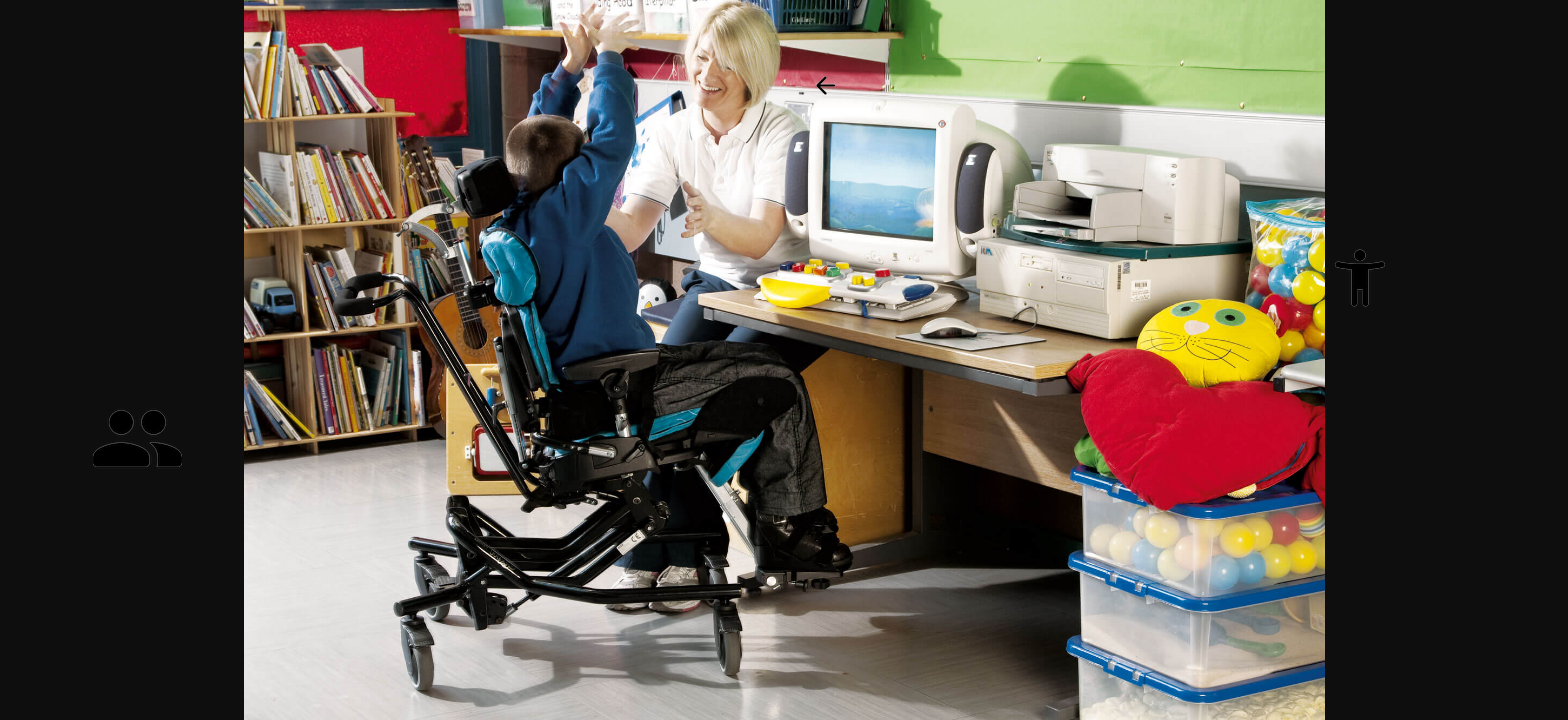 The height and width of the screenshot is (720, 1568). Describe the element at coordinates (1360, 278) in the screenshot. I see `access accessibility settings` at that location.